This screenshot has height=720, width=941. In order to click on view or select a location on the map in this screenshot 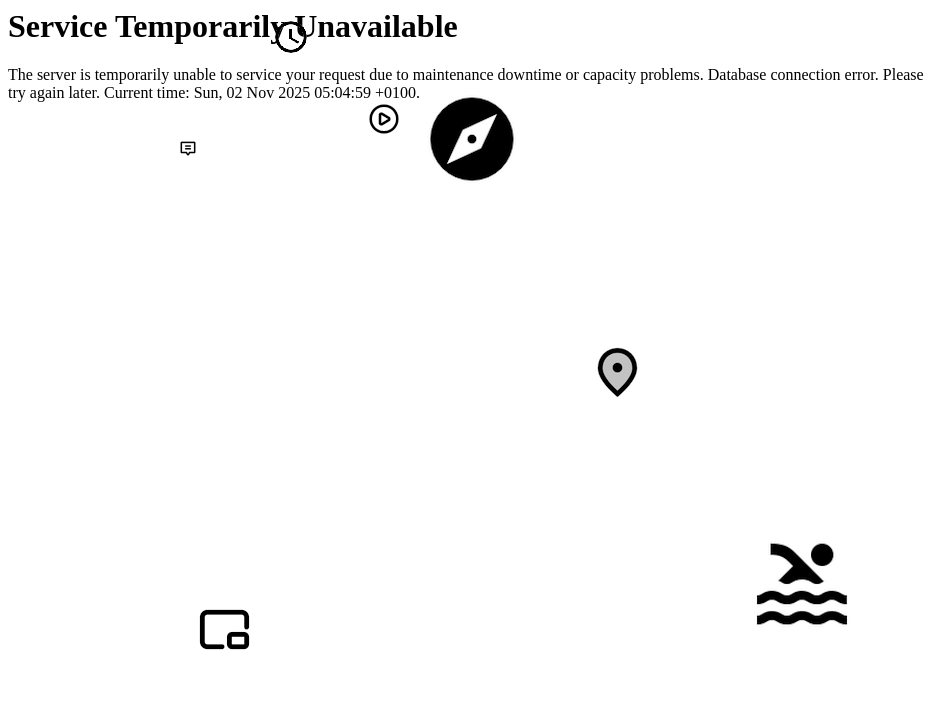, I will do `click(617, 372)`.